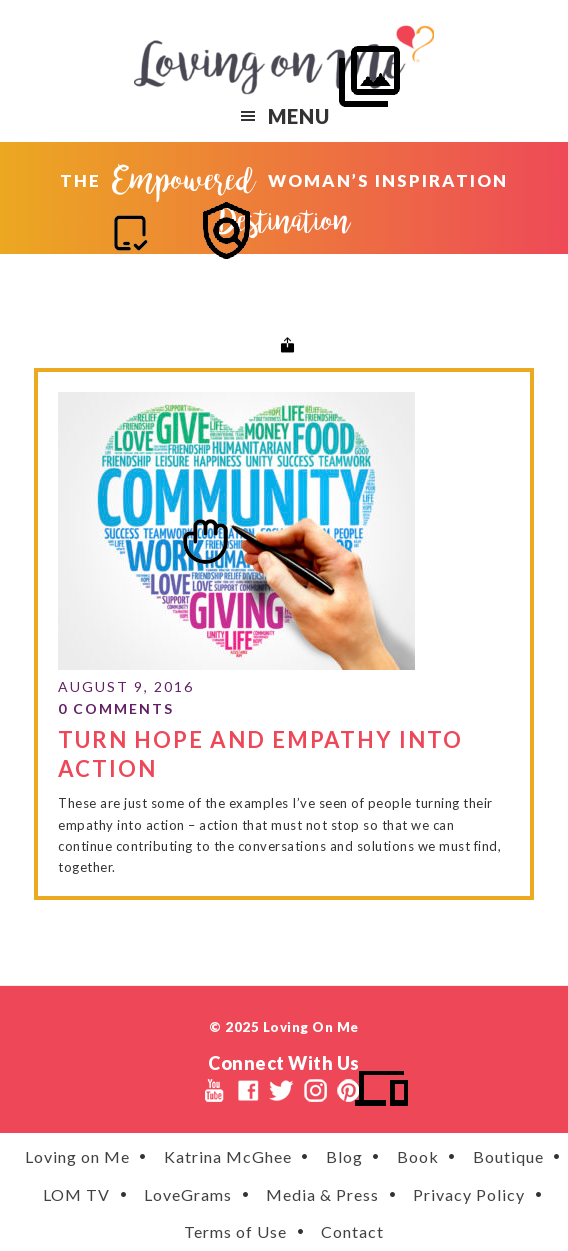 The height and width of the screenshot is (1251, 568). I want to click on ipad successfully connected or paired, so click(130, 233).